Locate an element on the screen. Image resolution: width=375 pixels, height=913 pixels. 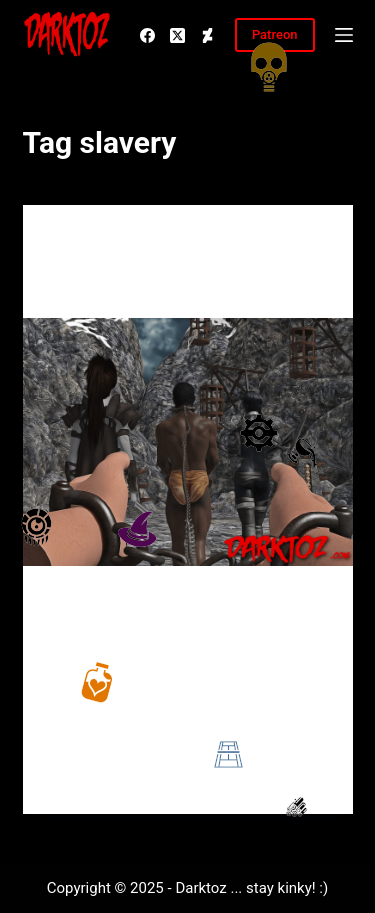
select wizard or mage character class is located at coordinates (137, 529).